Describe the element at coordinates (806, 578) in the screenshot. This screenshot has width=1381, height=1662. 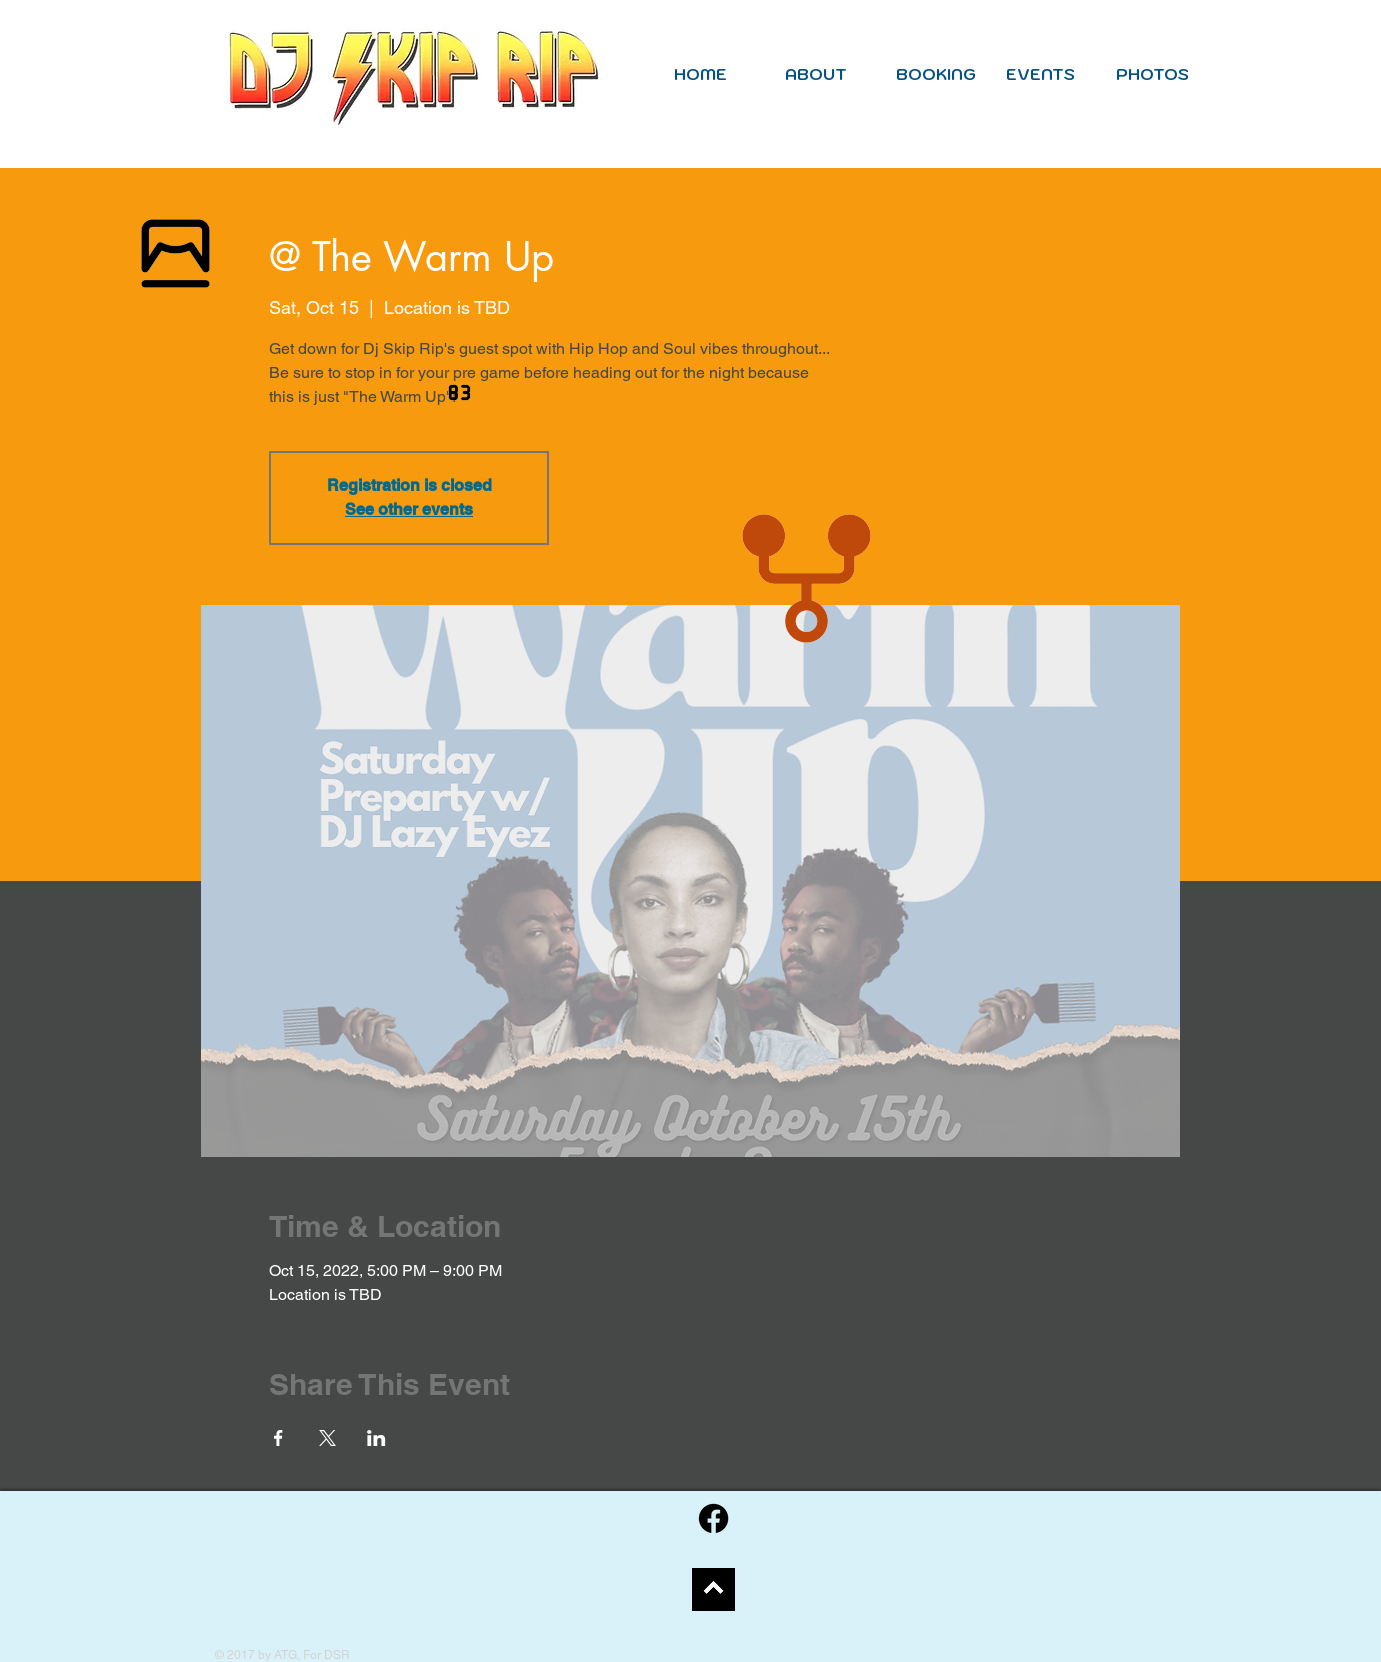
I see `create a new branch or fork in a repository` at that location.